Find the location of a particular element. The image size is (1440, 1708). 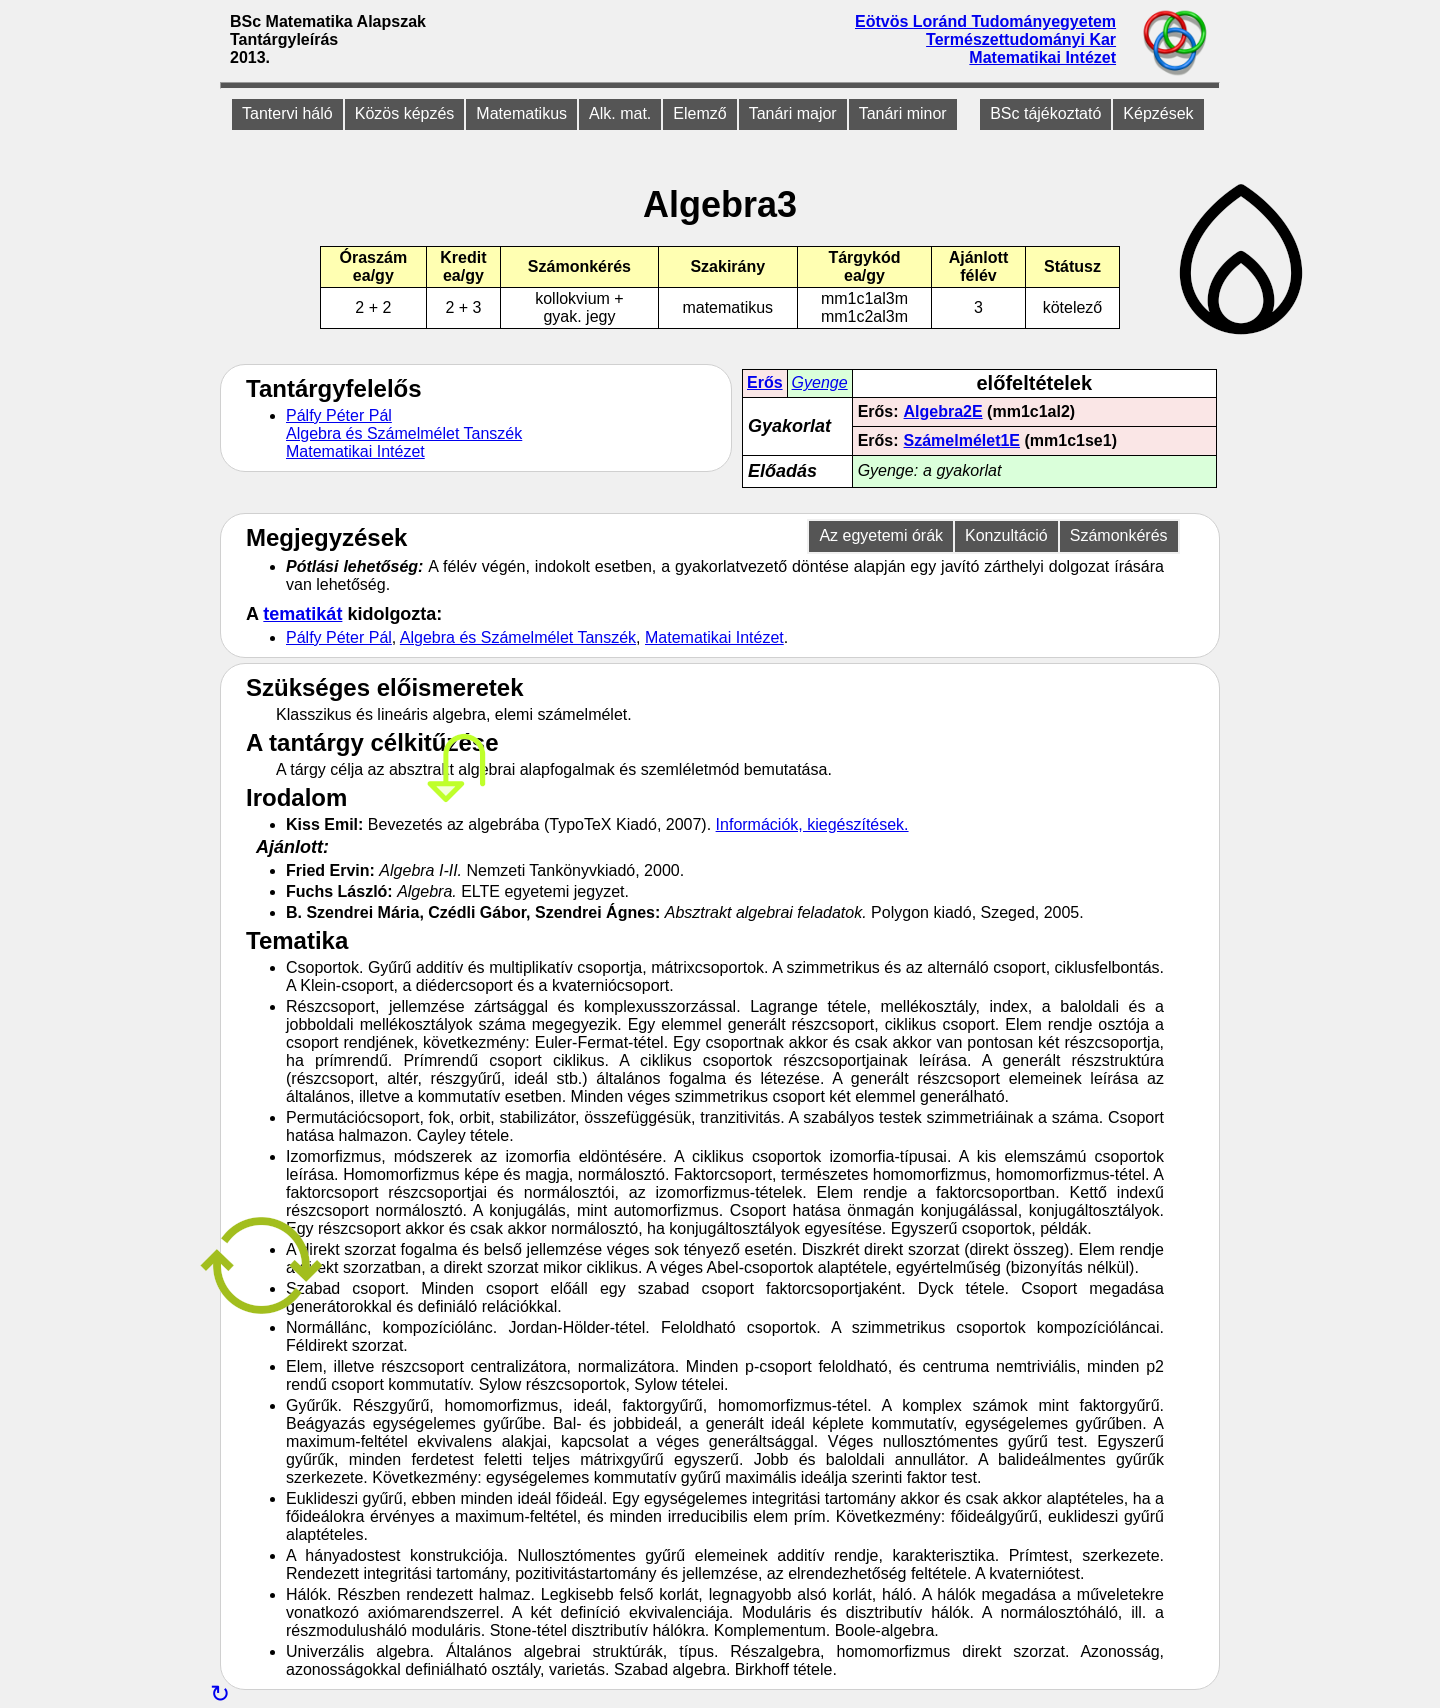

sync data across devices is located at coordinates (261, 1265).